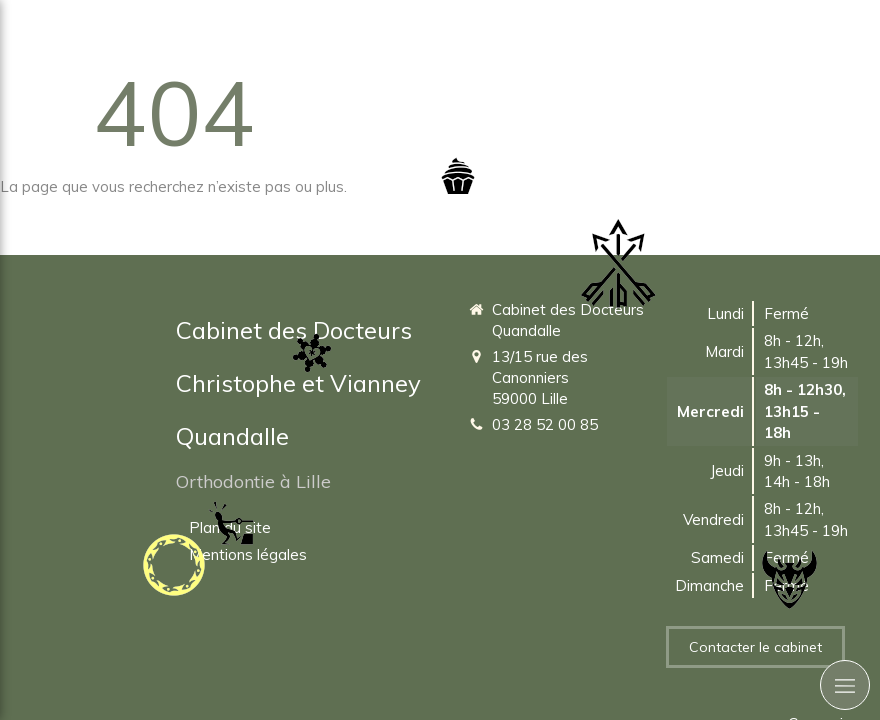 Image resolution: width=880 pixels, height=720 pixels. What do you see at coordinates (231, 521) in the screenshot?
I see `pull or drag an object` at bounding box center [231, 521].